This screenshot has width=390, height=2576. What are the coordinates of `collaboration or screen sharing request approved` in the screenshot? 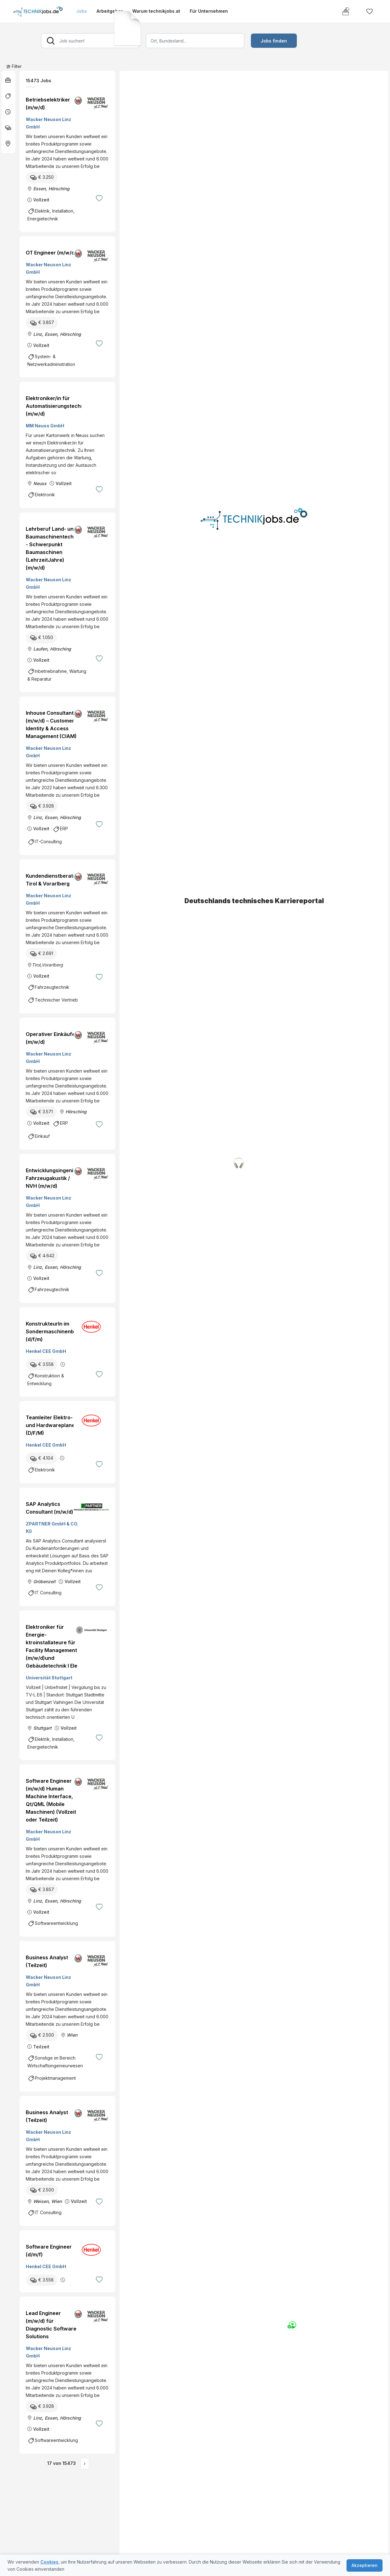 It's located at (292, 2325).